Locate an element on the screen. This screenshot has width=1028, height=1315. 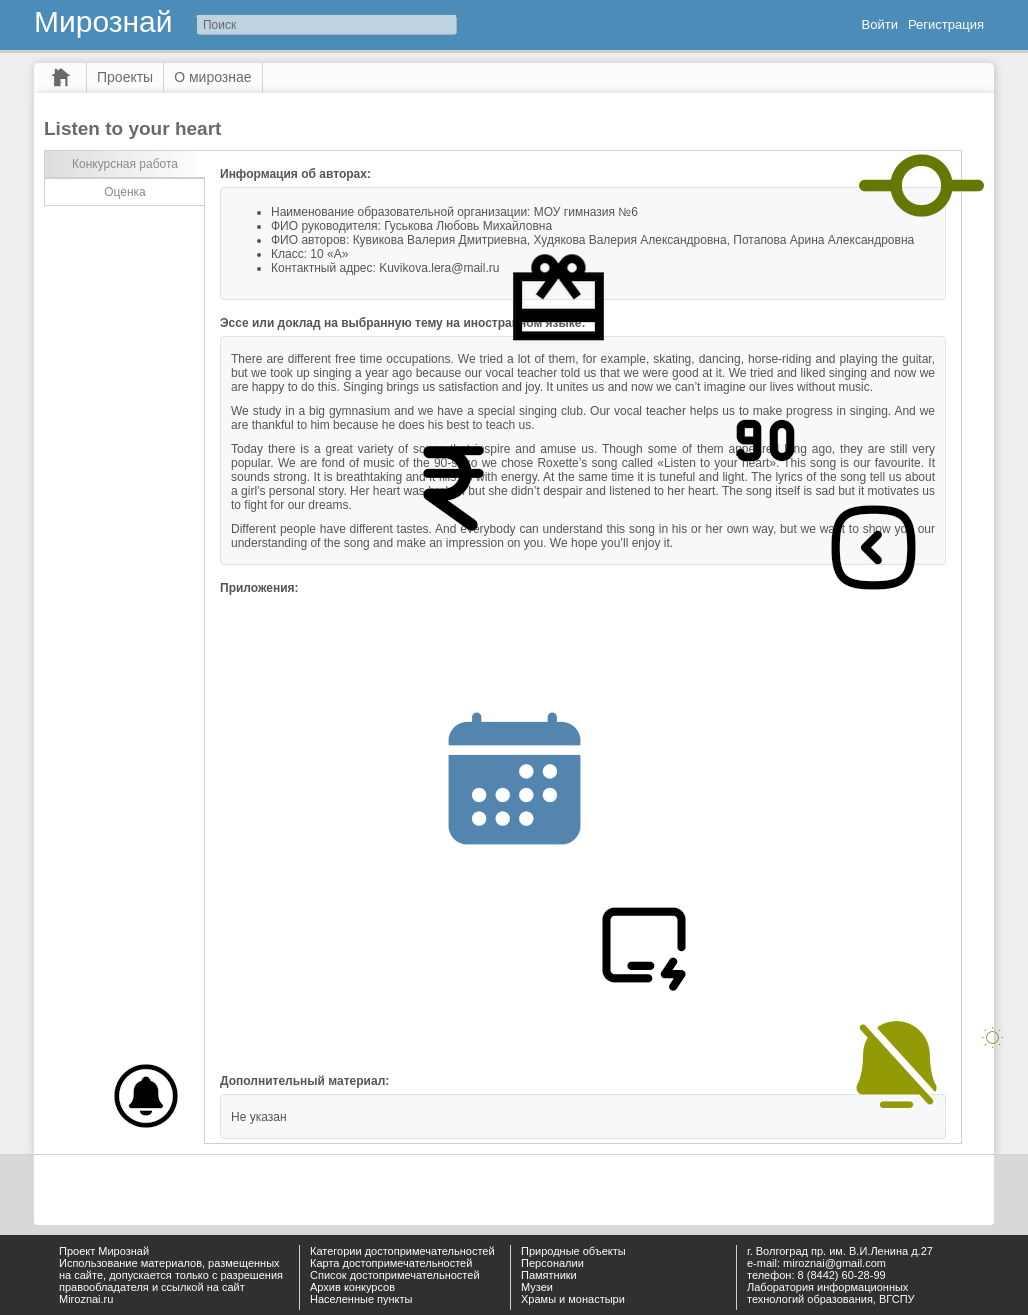
reduce screen brightness is located at coordinates (992, 1037).